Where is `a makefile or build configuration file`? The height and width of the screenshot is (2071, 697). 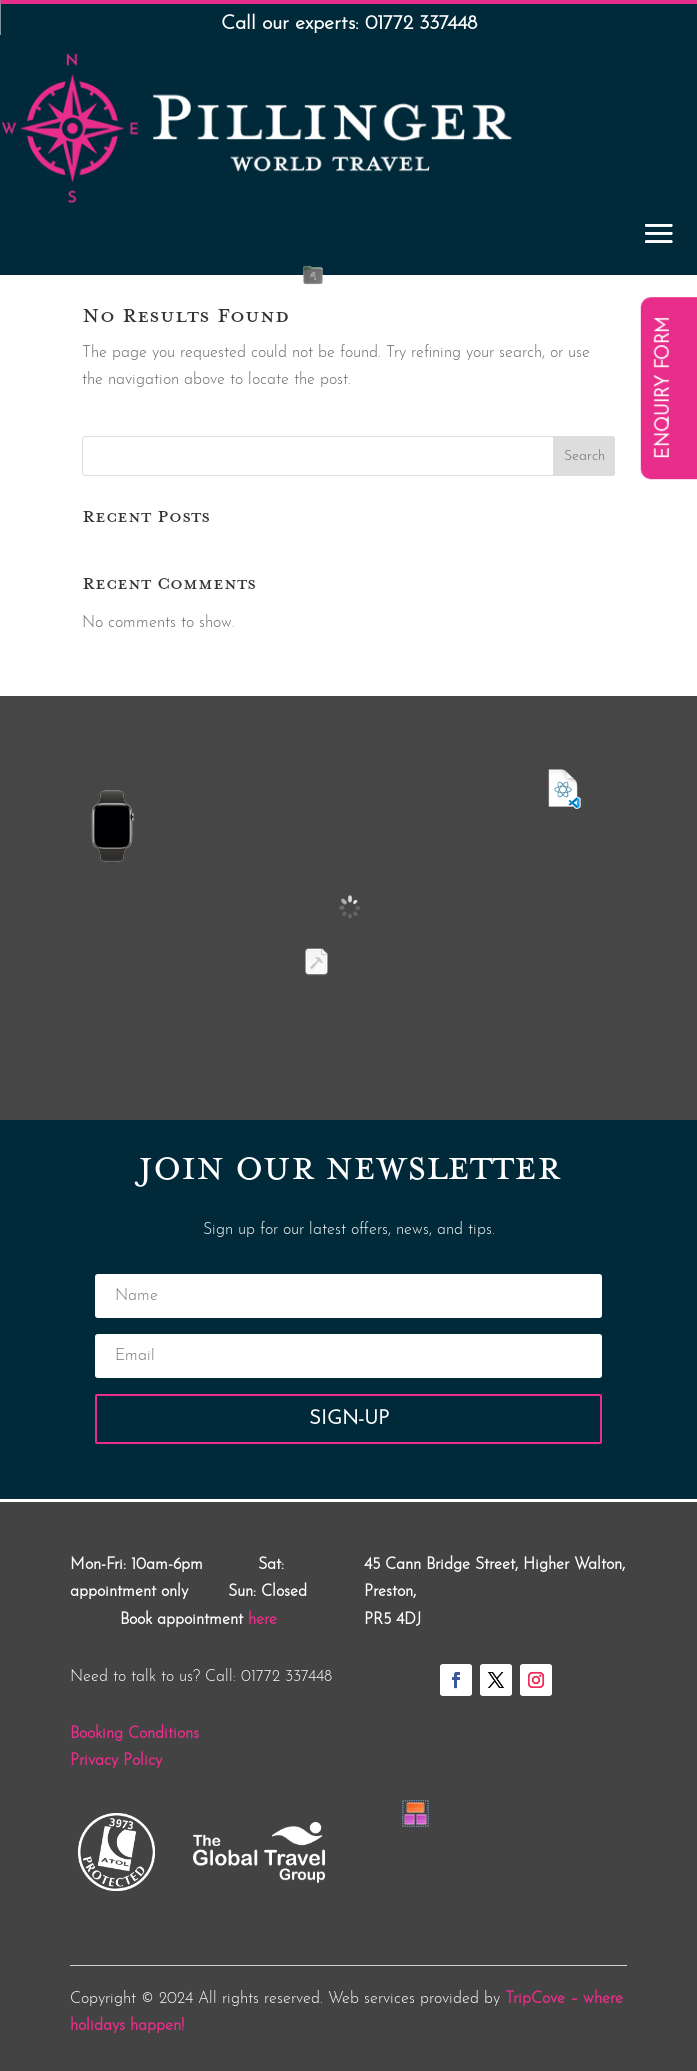
a makefile or build configuration file is located at coordinates (316, 961).